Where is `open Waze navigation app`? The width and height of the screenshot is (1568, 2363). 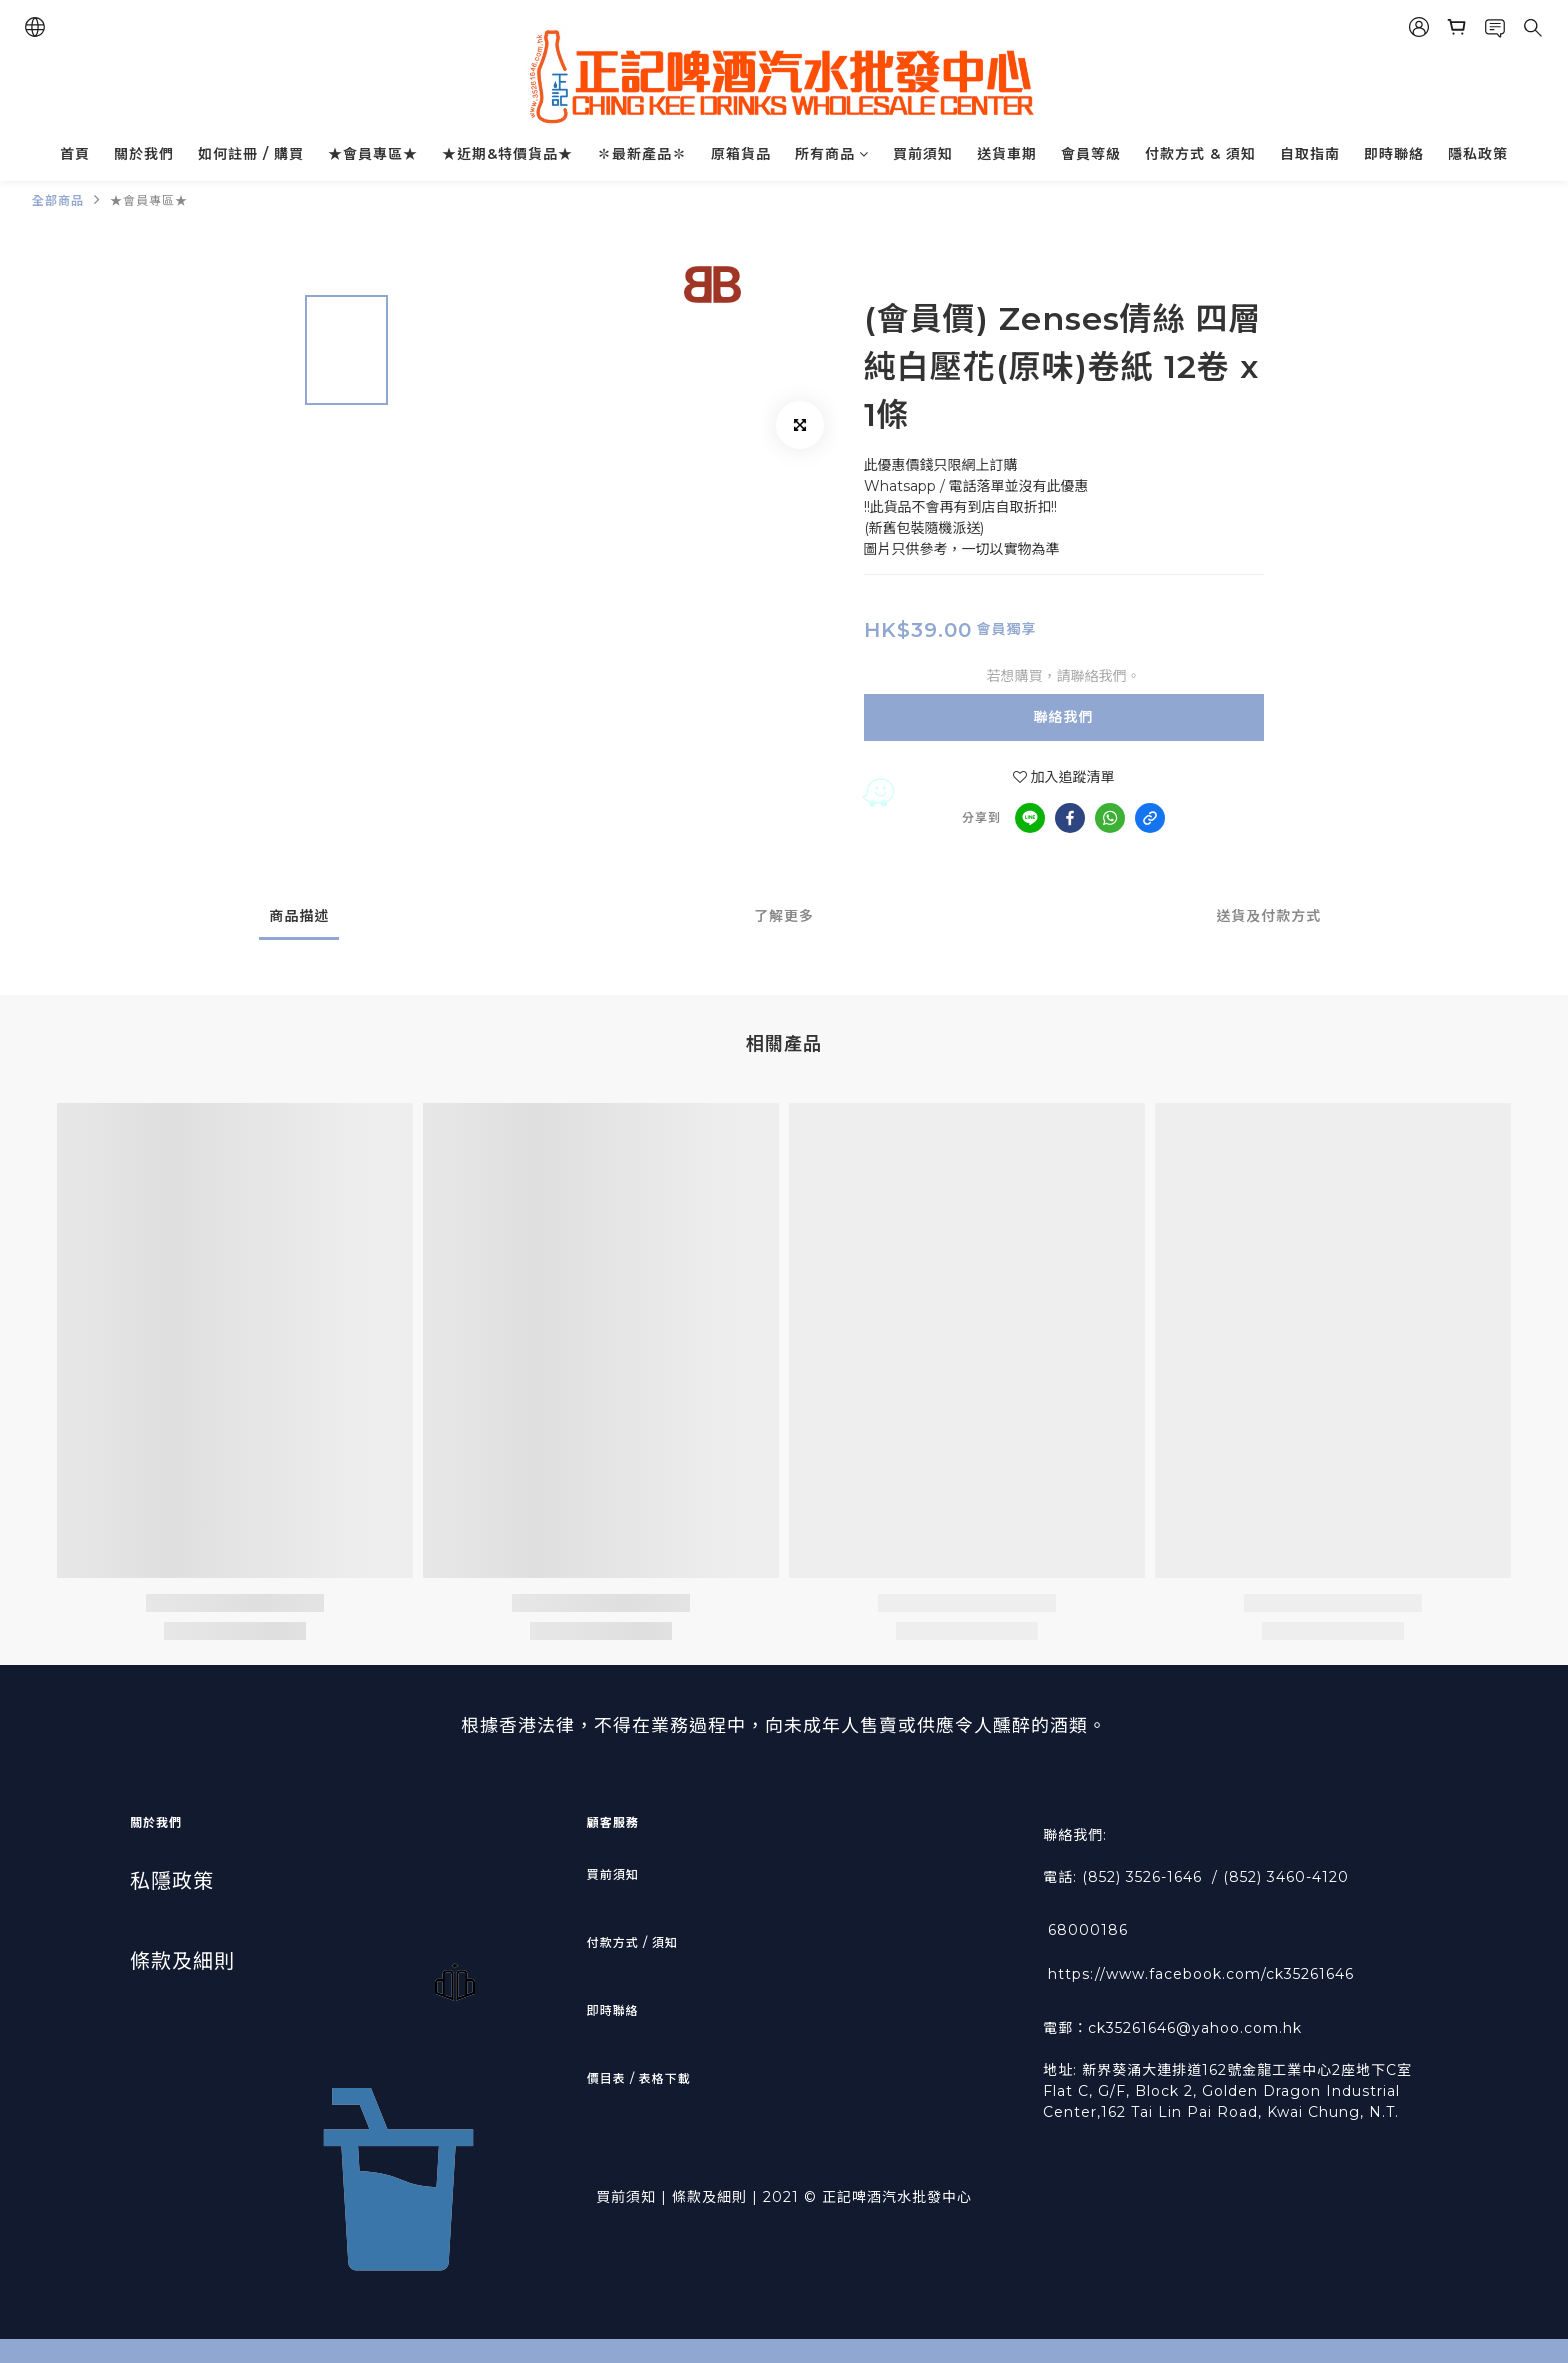 open Waze navigation app is located at coordinates (878, 792).